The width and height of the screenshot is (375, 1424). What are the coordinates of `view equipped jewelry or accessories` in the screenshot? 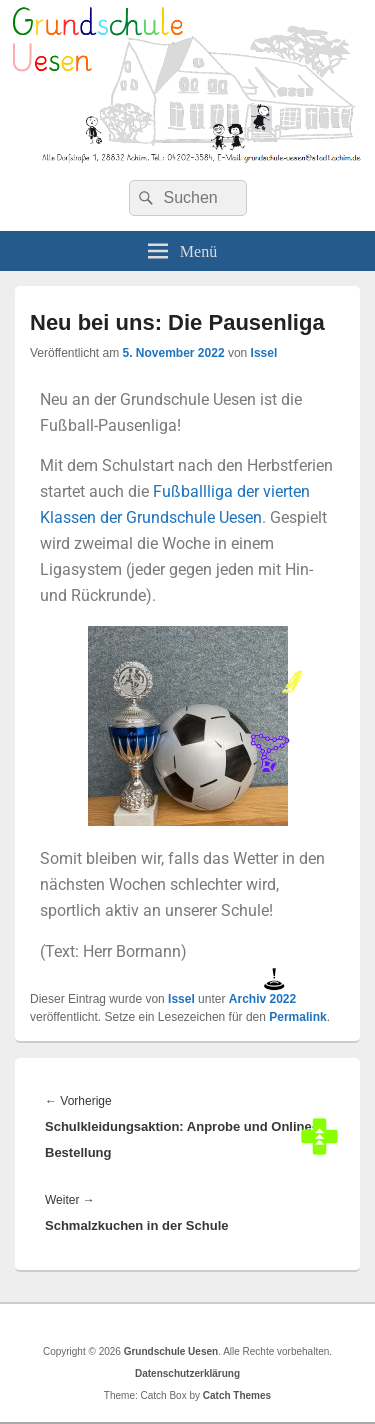 It's located at (270, 753).